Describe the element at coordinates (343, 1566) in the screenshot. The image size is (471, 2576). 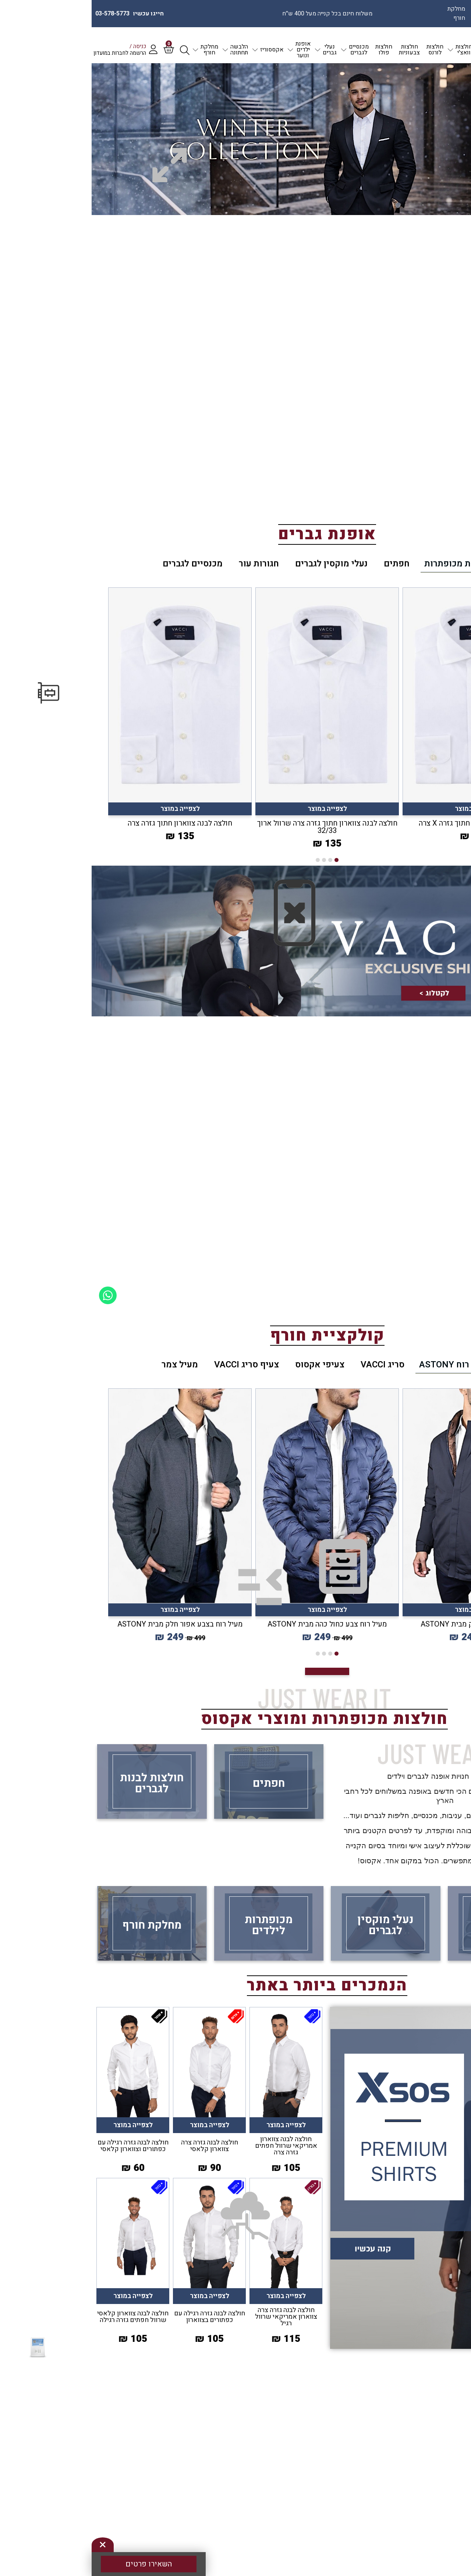
I see `open the file manager application` at that location.